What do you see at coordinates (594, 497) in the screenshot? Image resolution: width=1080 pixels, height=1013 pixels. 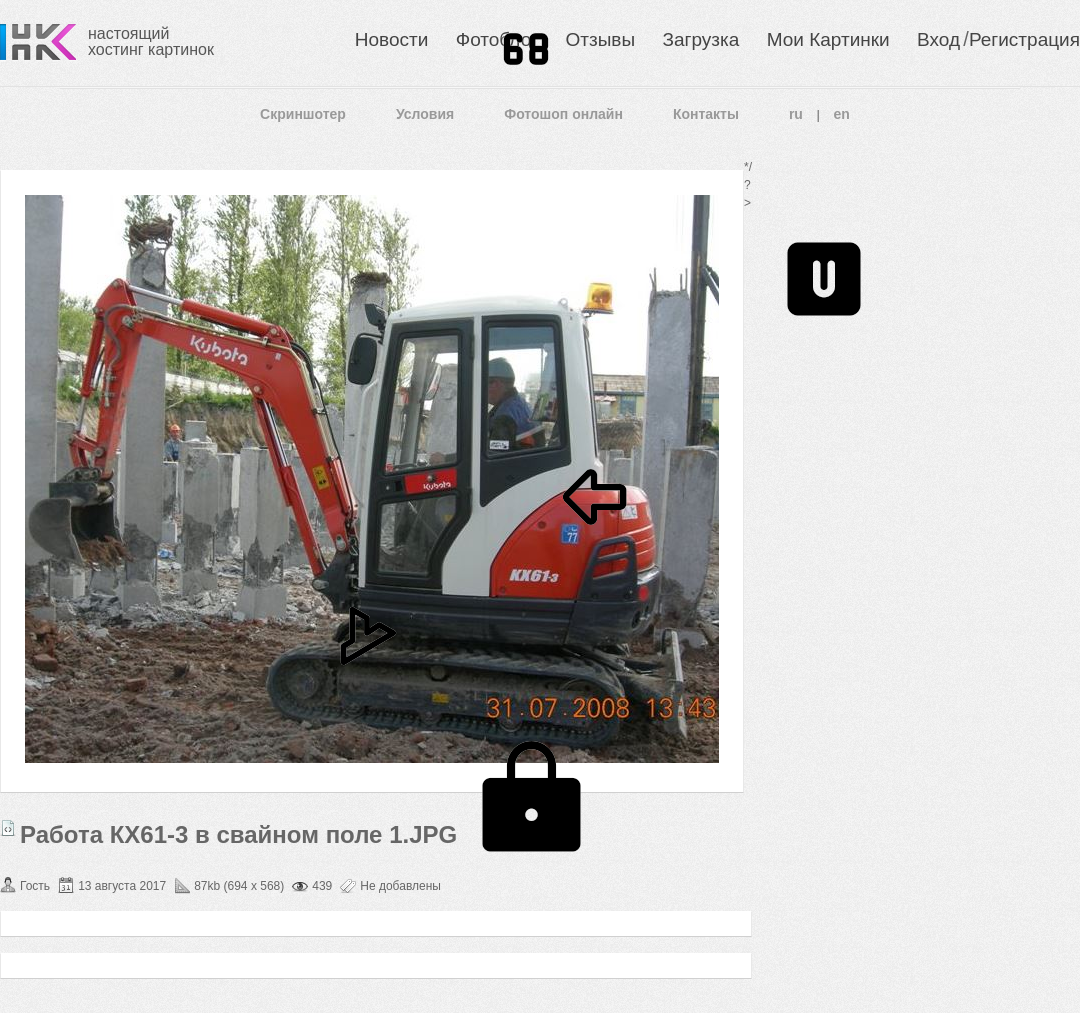 I see `go back to the previous screen` at bounding box center [594, 497].